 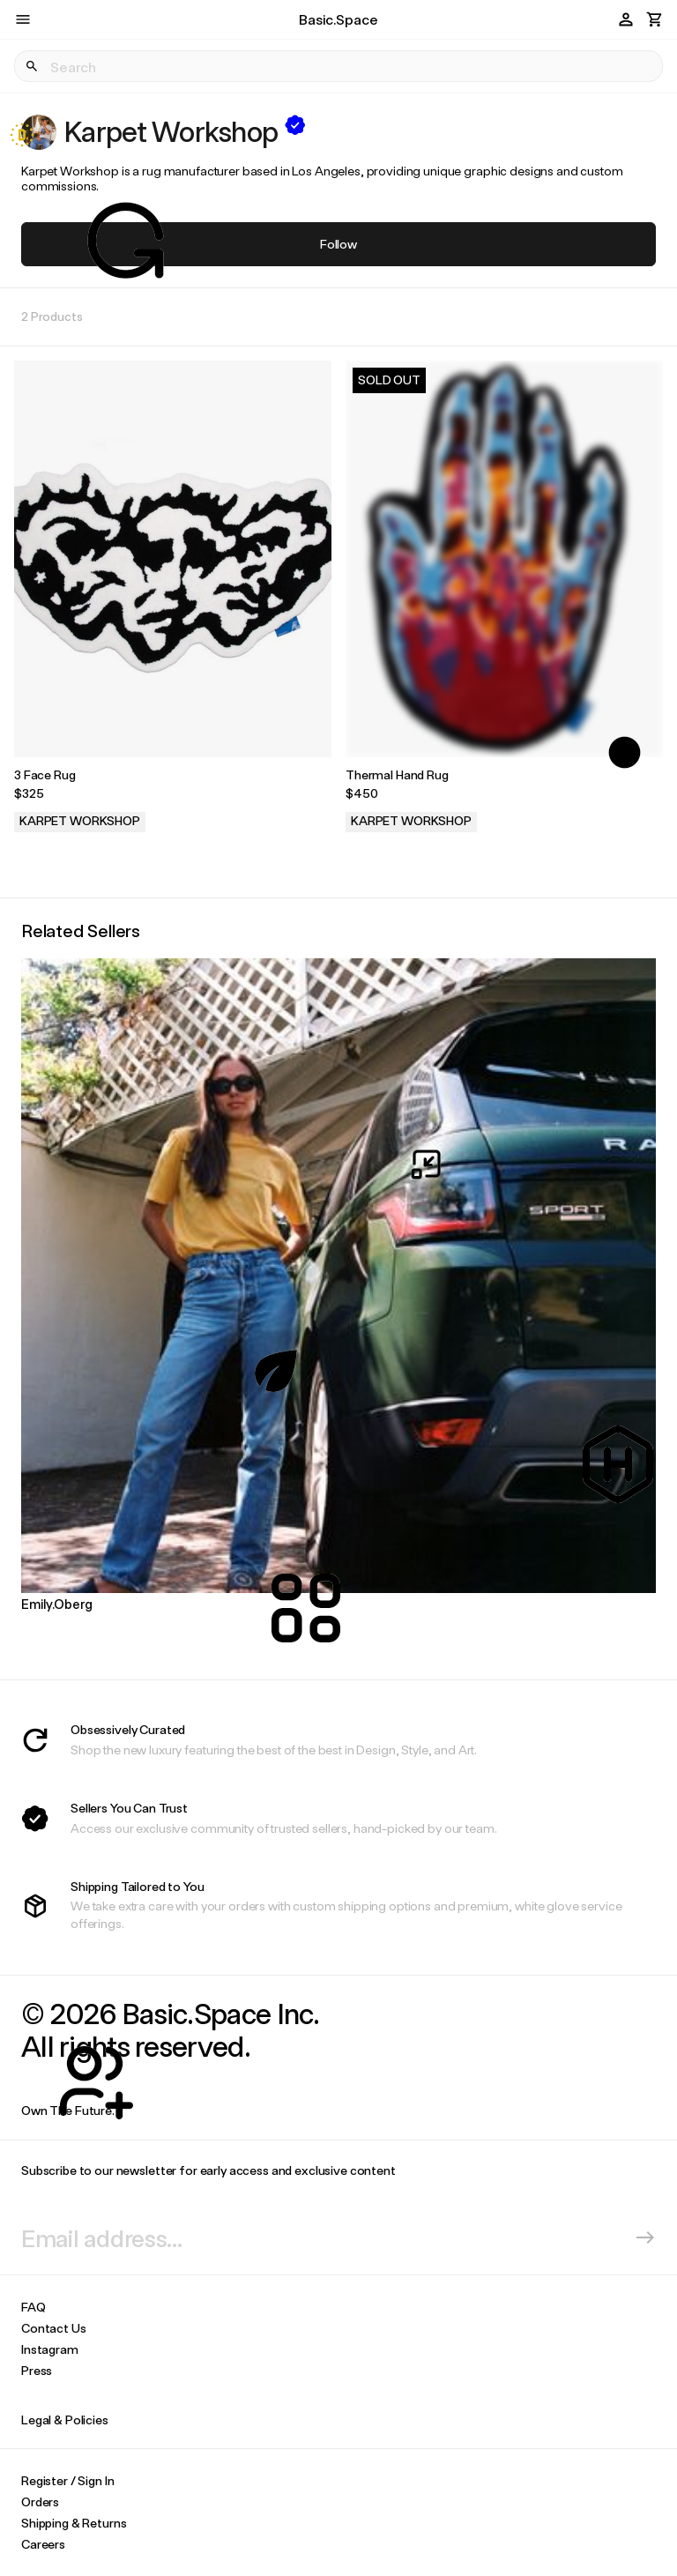 I want to click on enable eco-friendly or power-saving mode, so click(x=276, y=1371).